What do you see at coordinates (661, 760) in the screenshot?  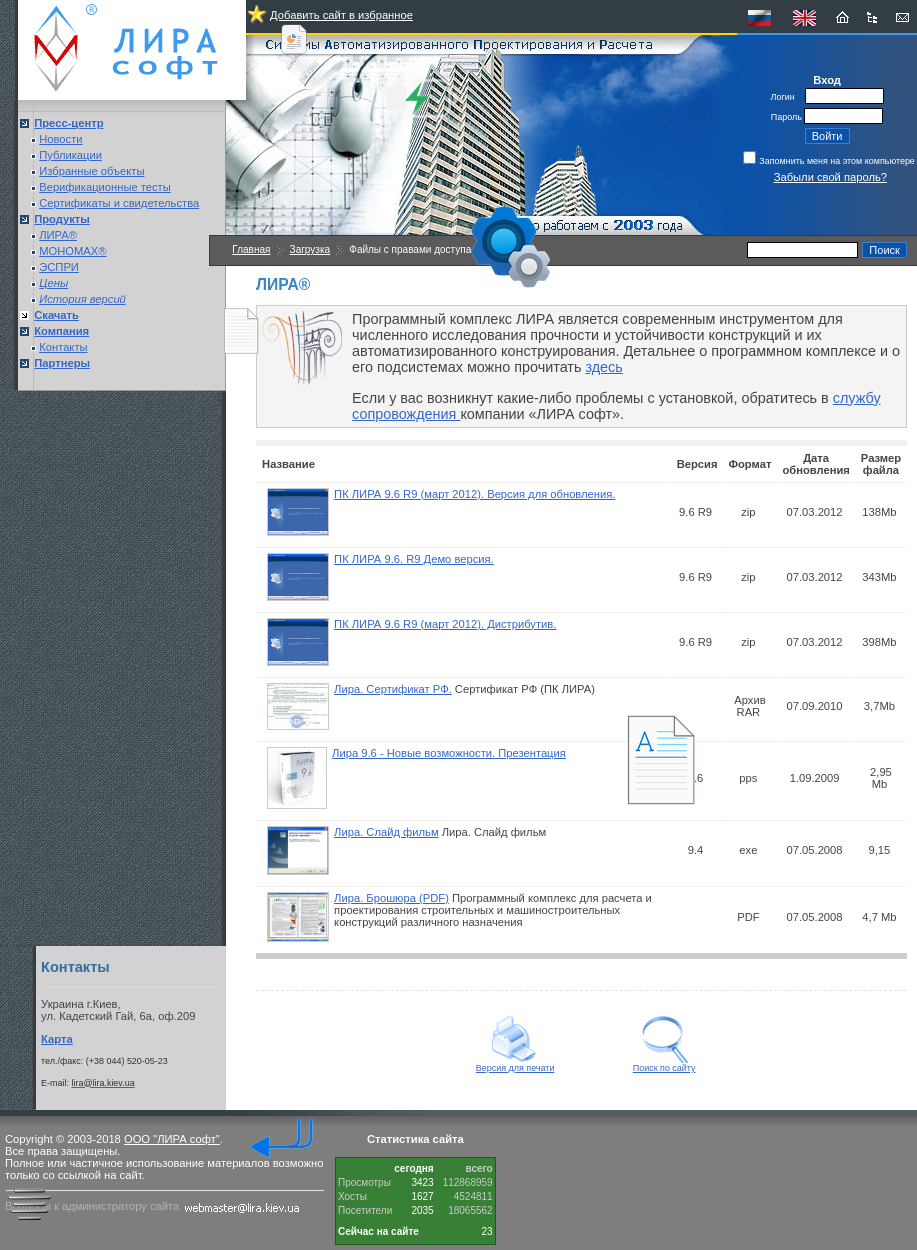 I see `open a text document or word processing file` at bounding box center [661, 760].